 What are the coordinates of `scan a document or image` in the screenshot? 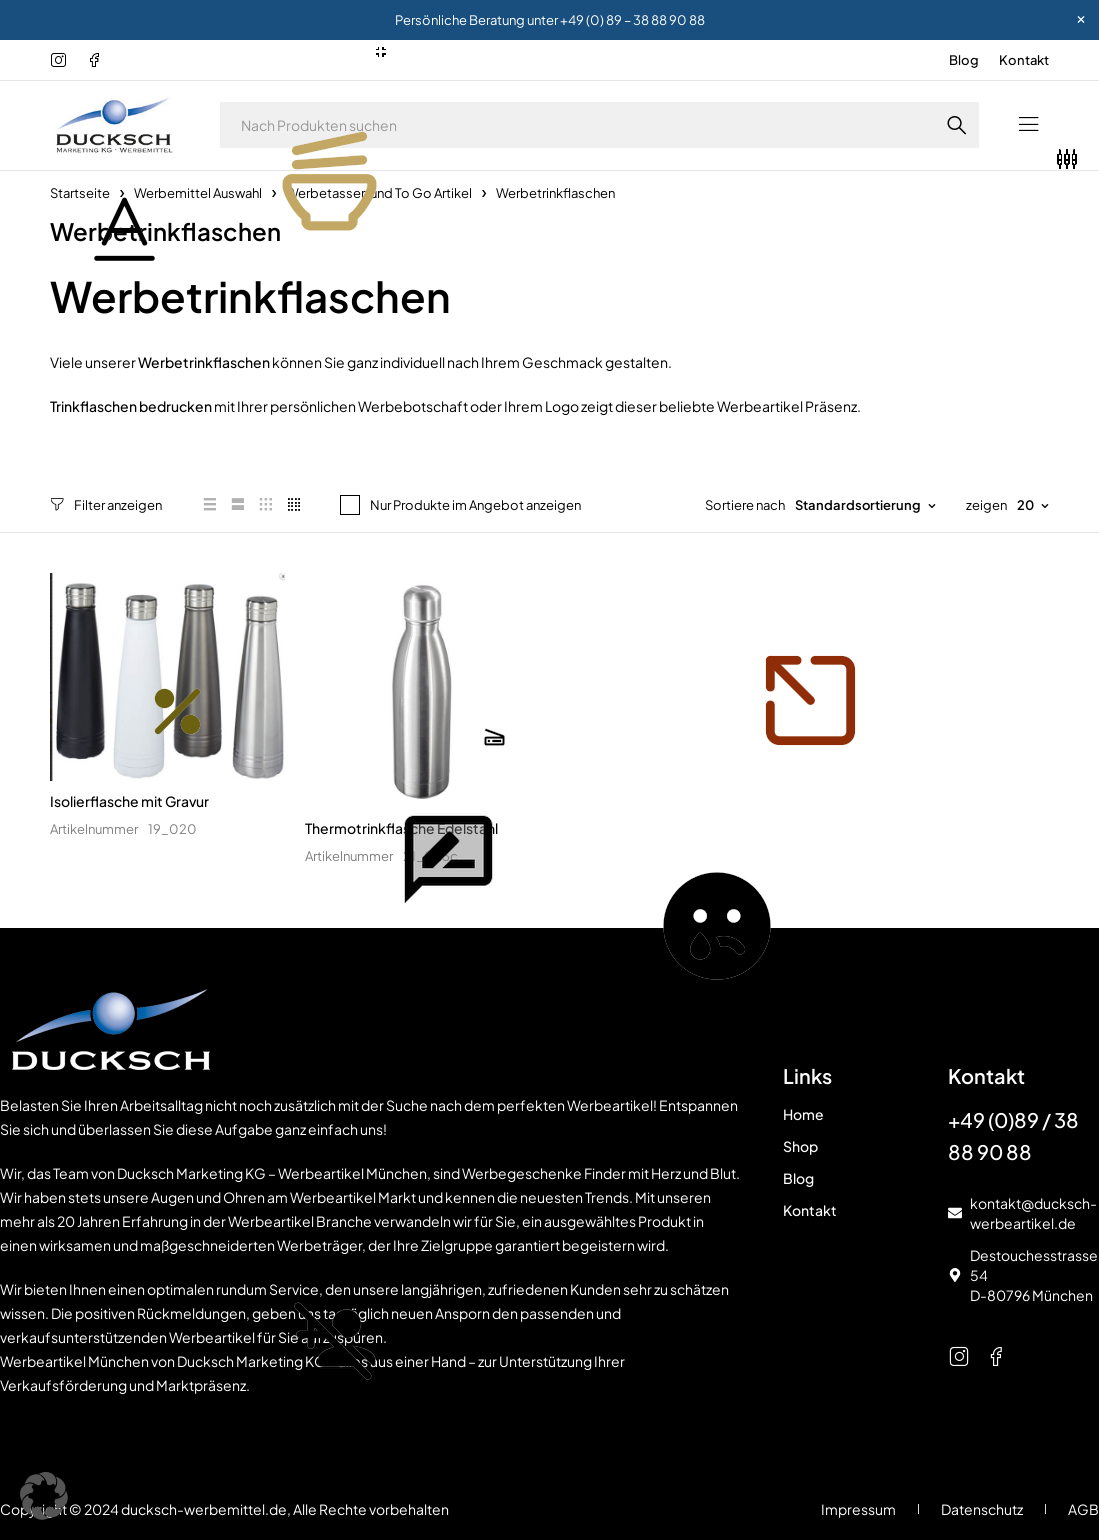 It's located at (494, 736).